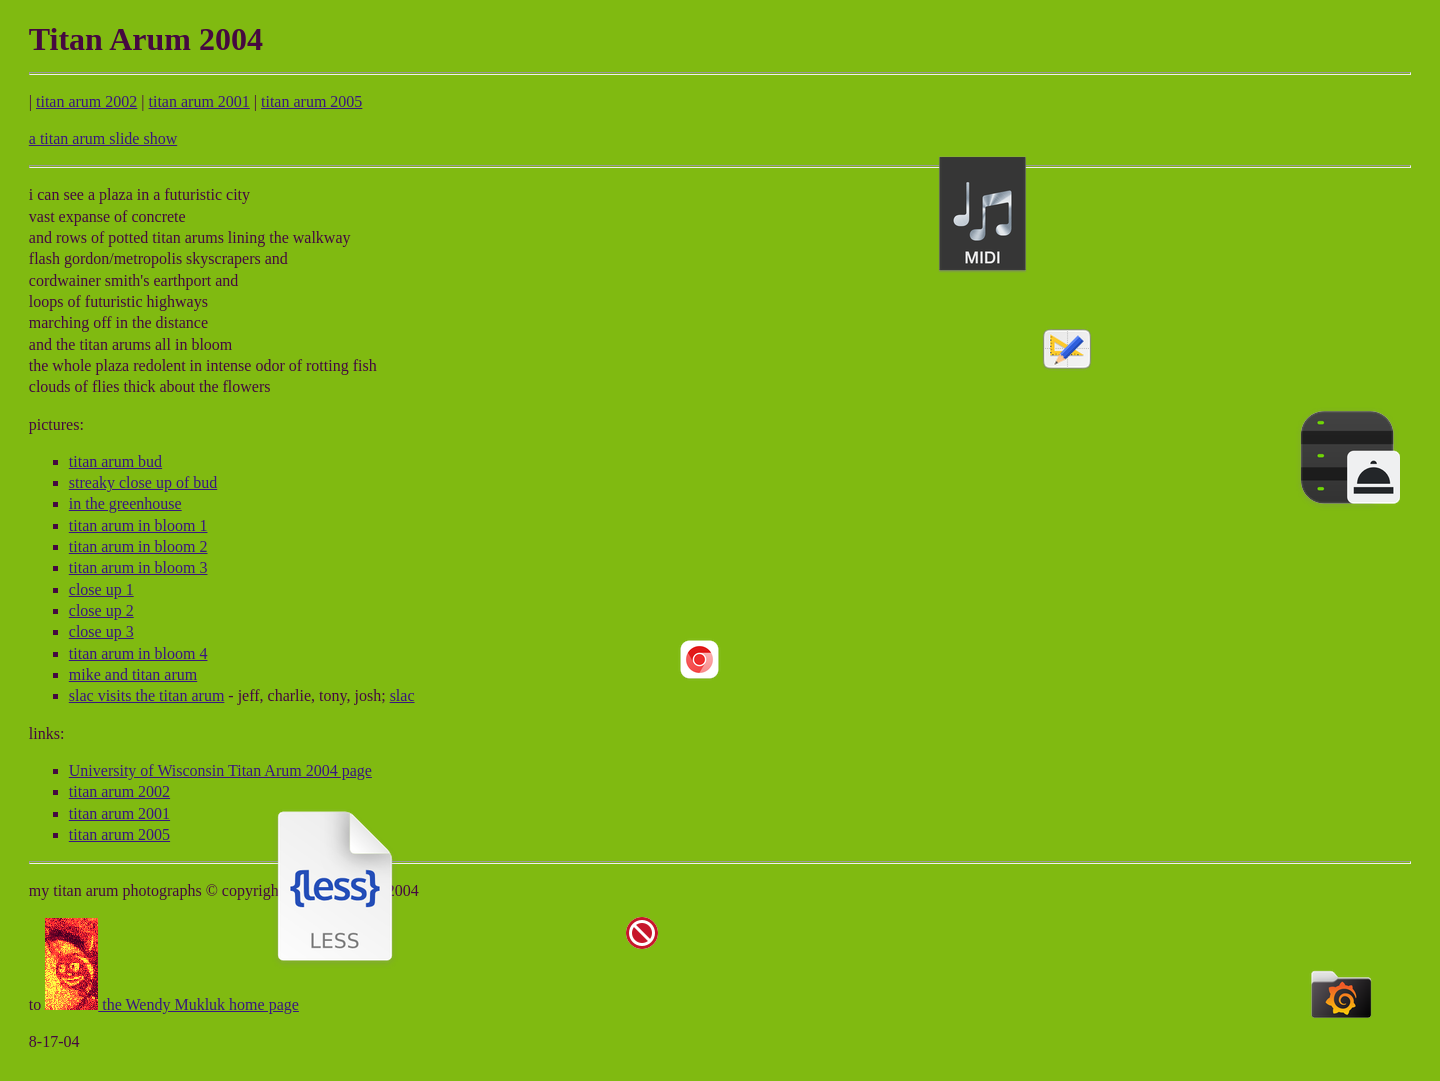  Describe the element at coordinates (699, 659) in the screenshot. I see `open ungoogled chromium browser` at that location.